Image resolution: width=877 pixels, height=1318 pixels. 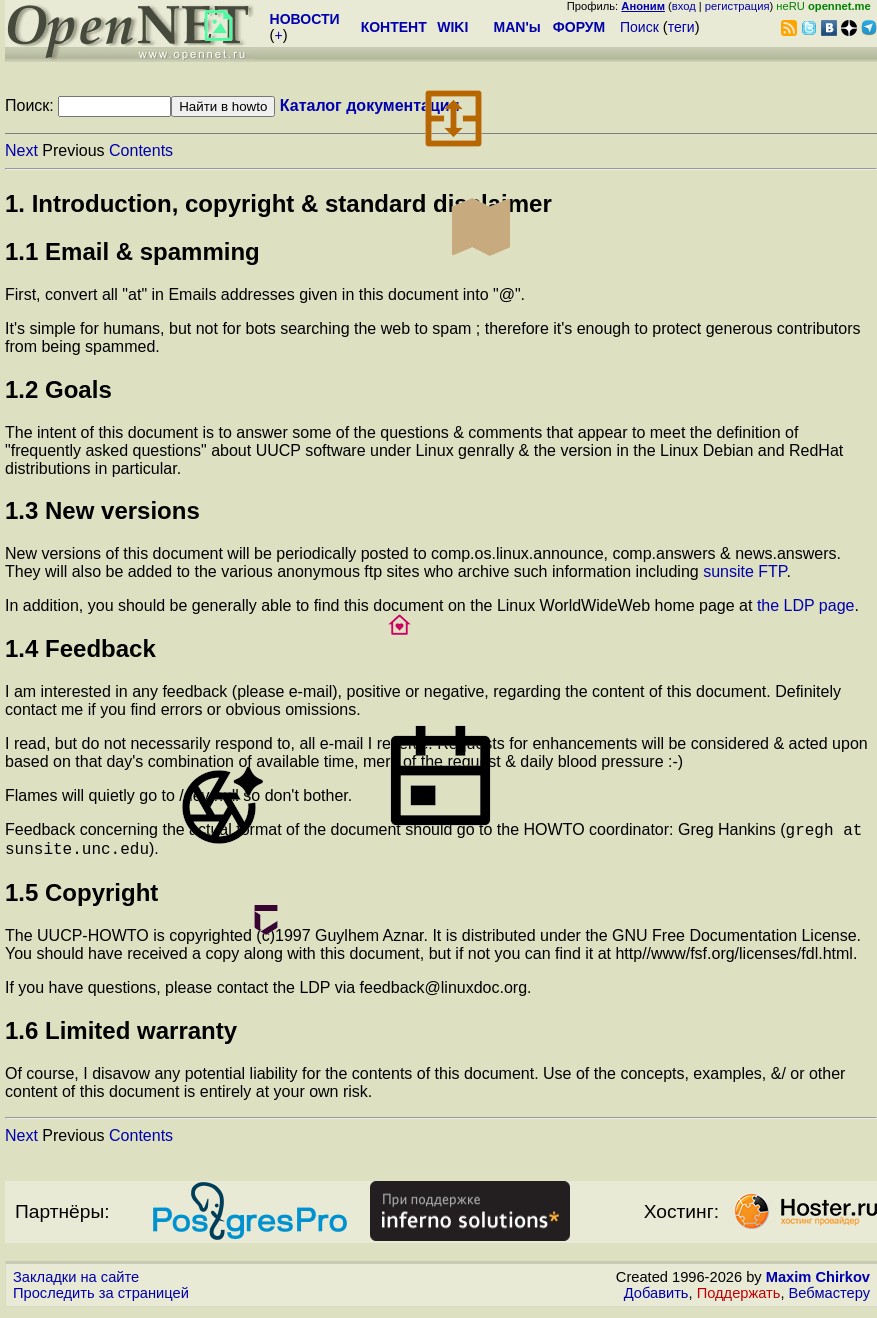 I want to click on navigate to your favorite or loved home, so click(x=399, y=625).